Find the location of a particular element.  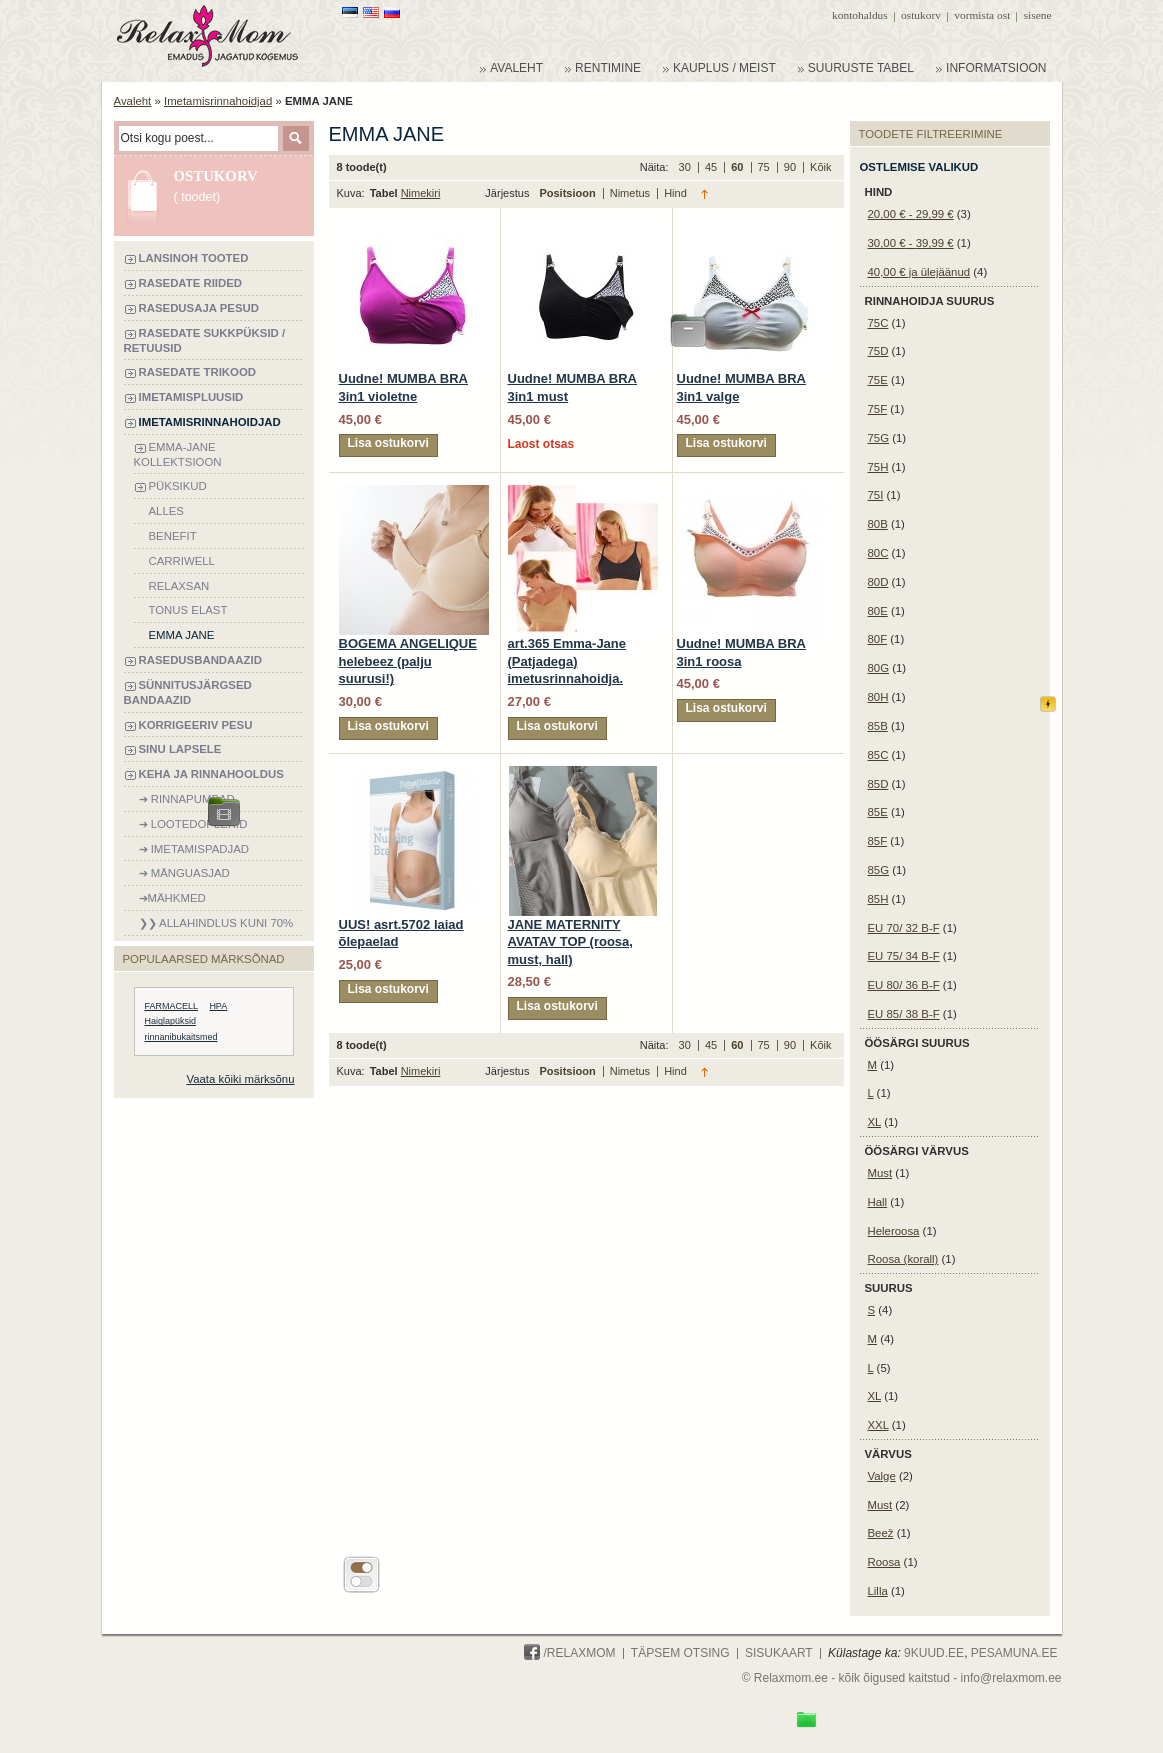

open downloads folder is located at coordinates (806, 1719).